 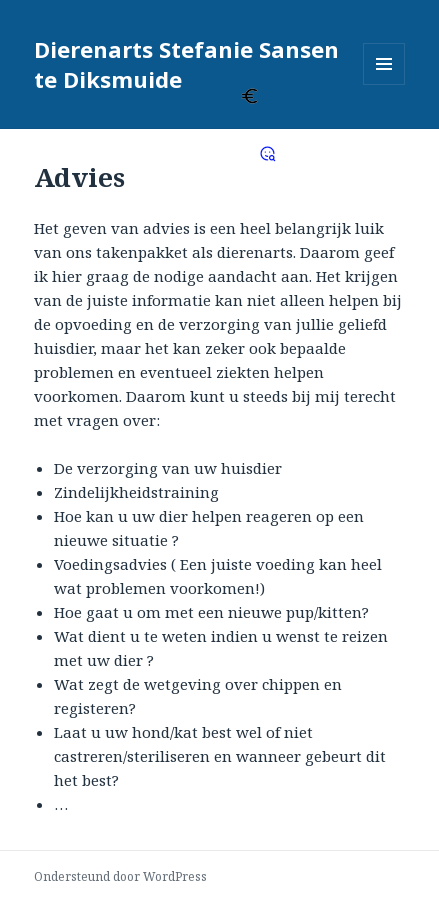 What do you see at coordinates (267, 153) in the screenshot?
I see `search for emotions or mood filters` at bounding box center [267, 153].